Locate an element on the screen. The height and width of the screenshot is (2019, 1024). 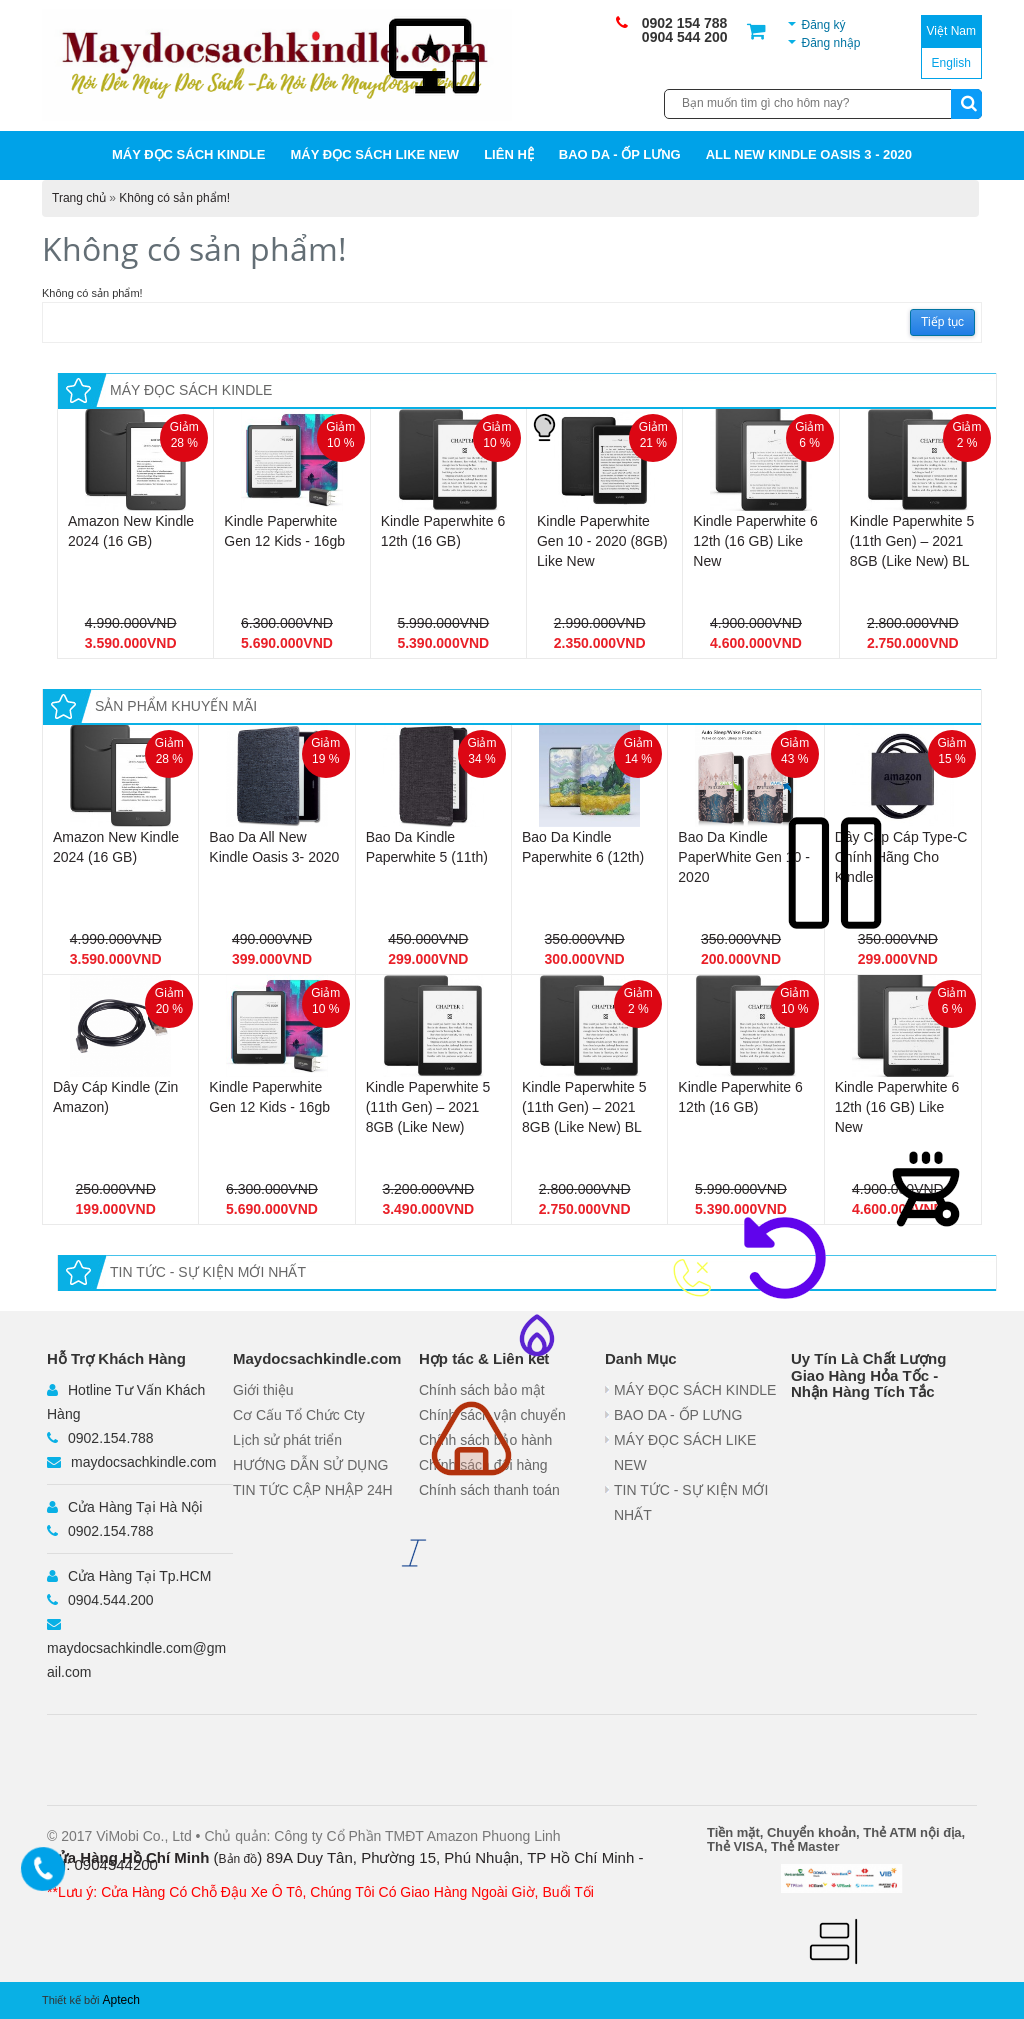
apply italic formatting to selected text is located at coordinates (414, 1553).